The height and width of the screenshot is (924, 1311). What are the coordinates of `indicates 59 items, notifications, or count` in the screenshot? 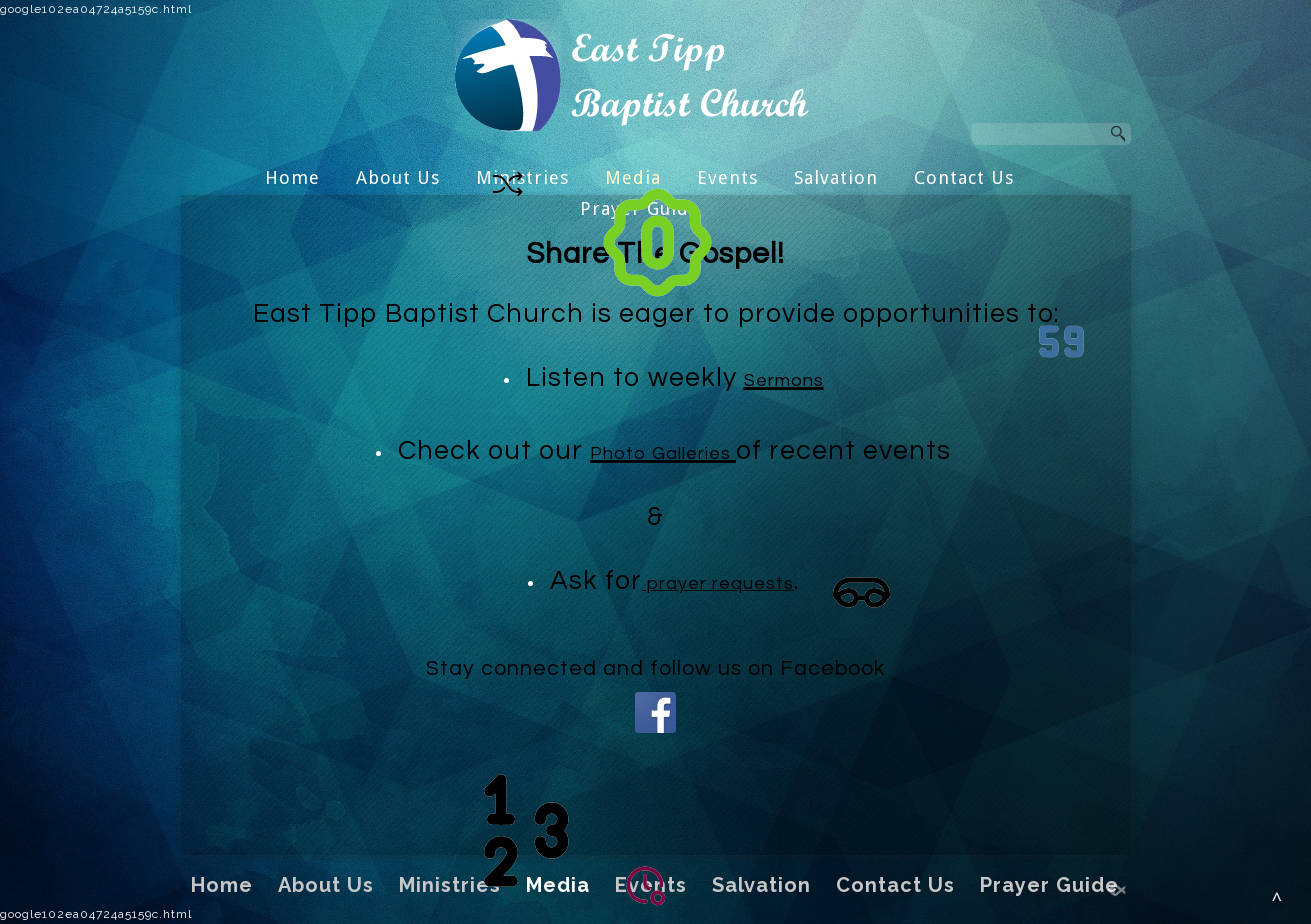 It's located at (1061, 341).